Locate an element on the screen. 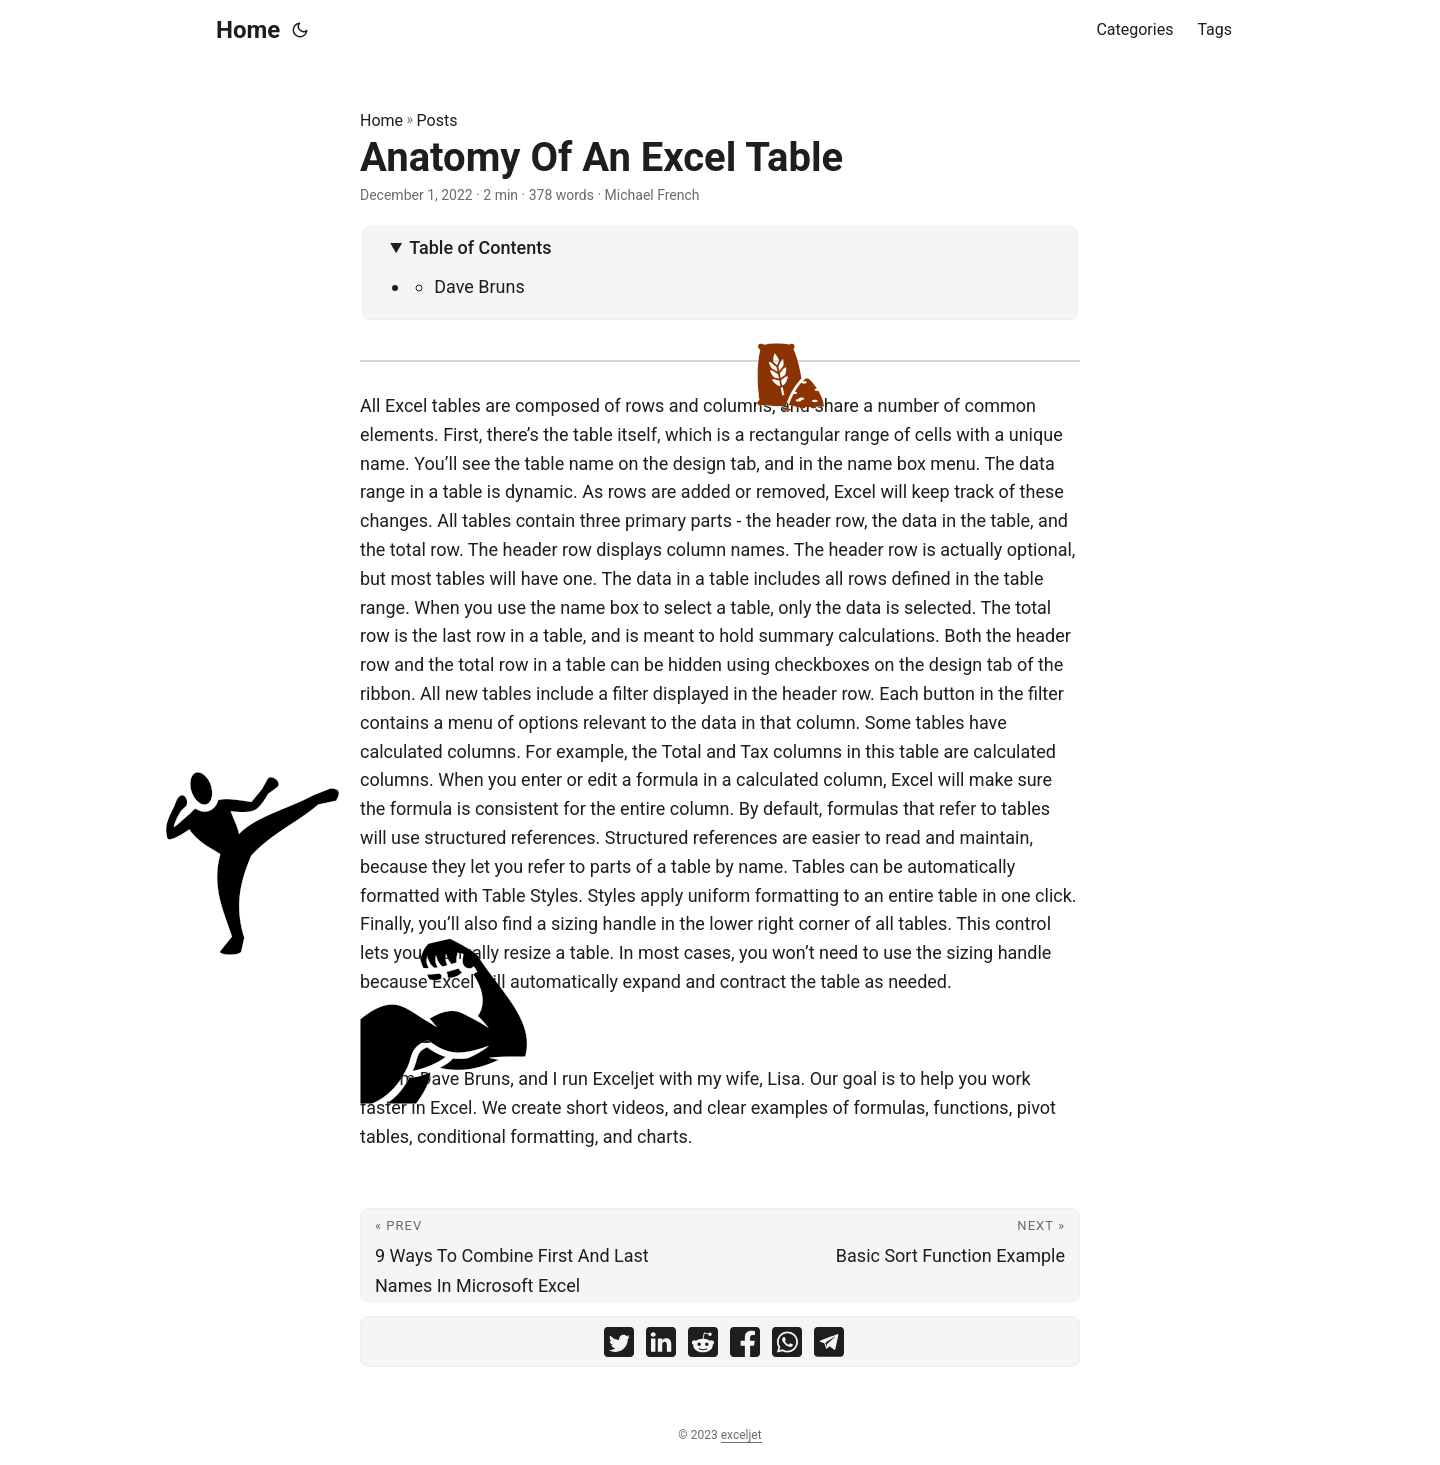 The width and height of the screenshot is (1440, 1465). view strength or fitness stats is located at coordinates (444, 1020).